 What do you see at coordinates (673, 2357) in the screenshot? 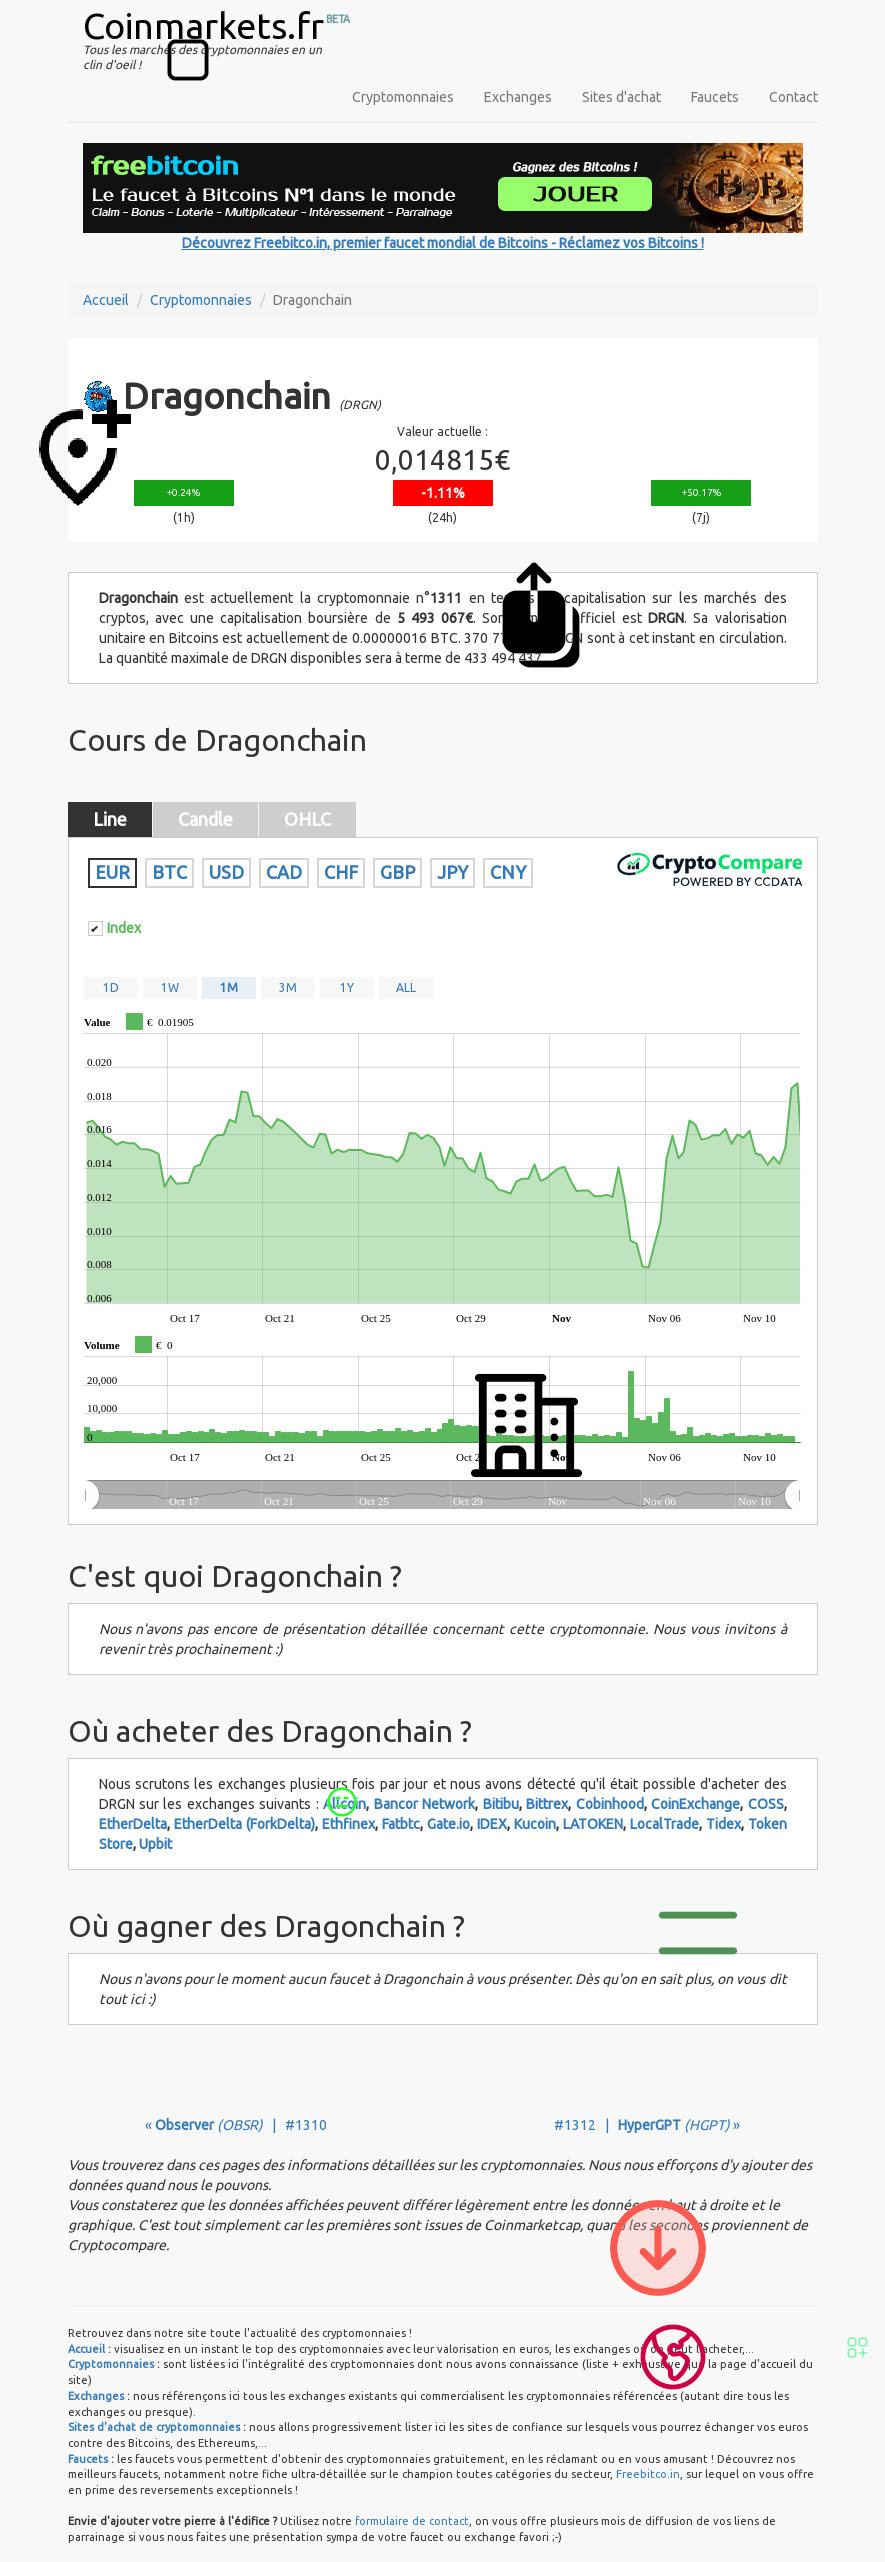
I see `view americas region or western hemisphere` at bounding box center [673, 2357].